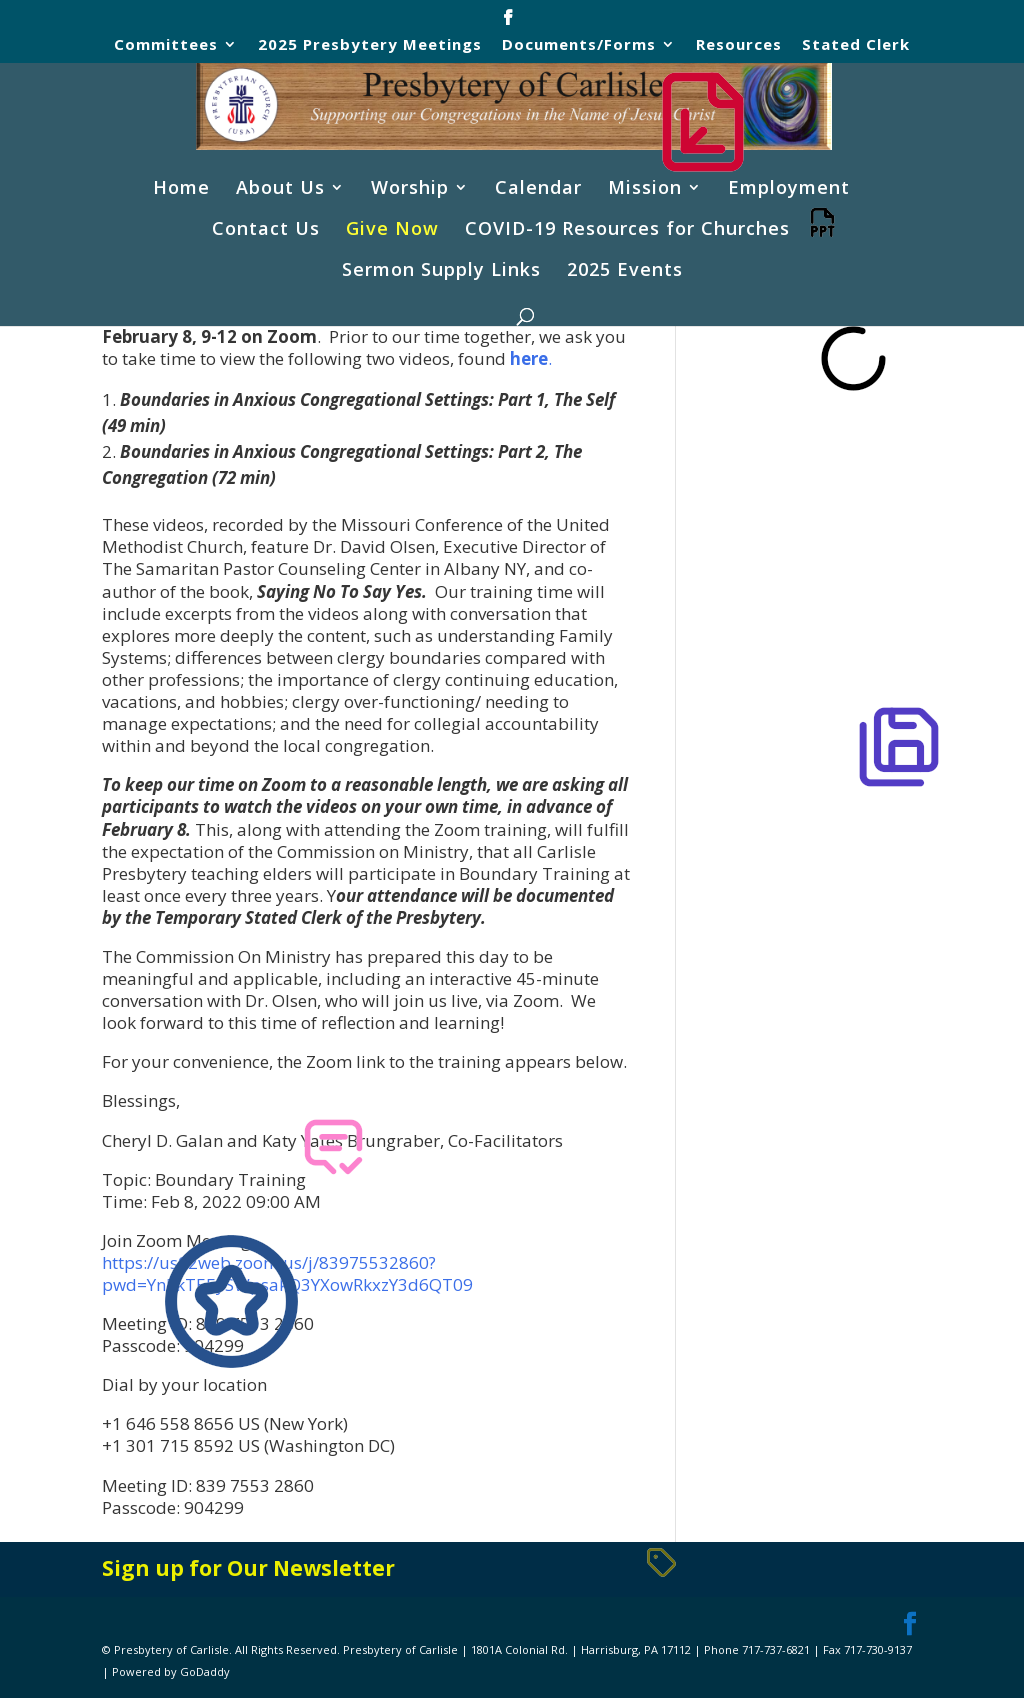  I want to click on message sent successfully, so click(333, 1145).